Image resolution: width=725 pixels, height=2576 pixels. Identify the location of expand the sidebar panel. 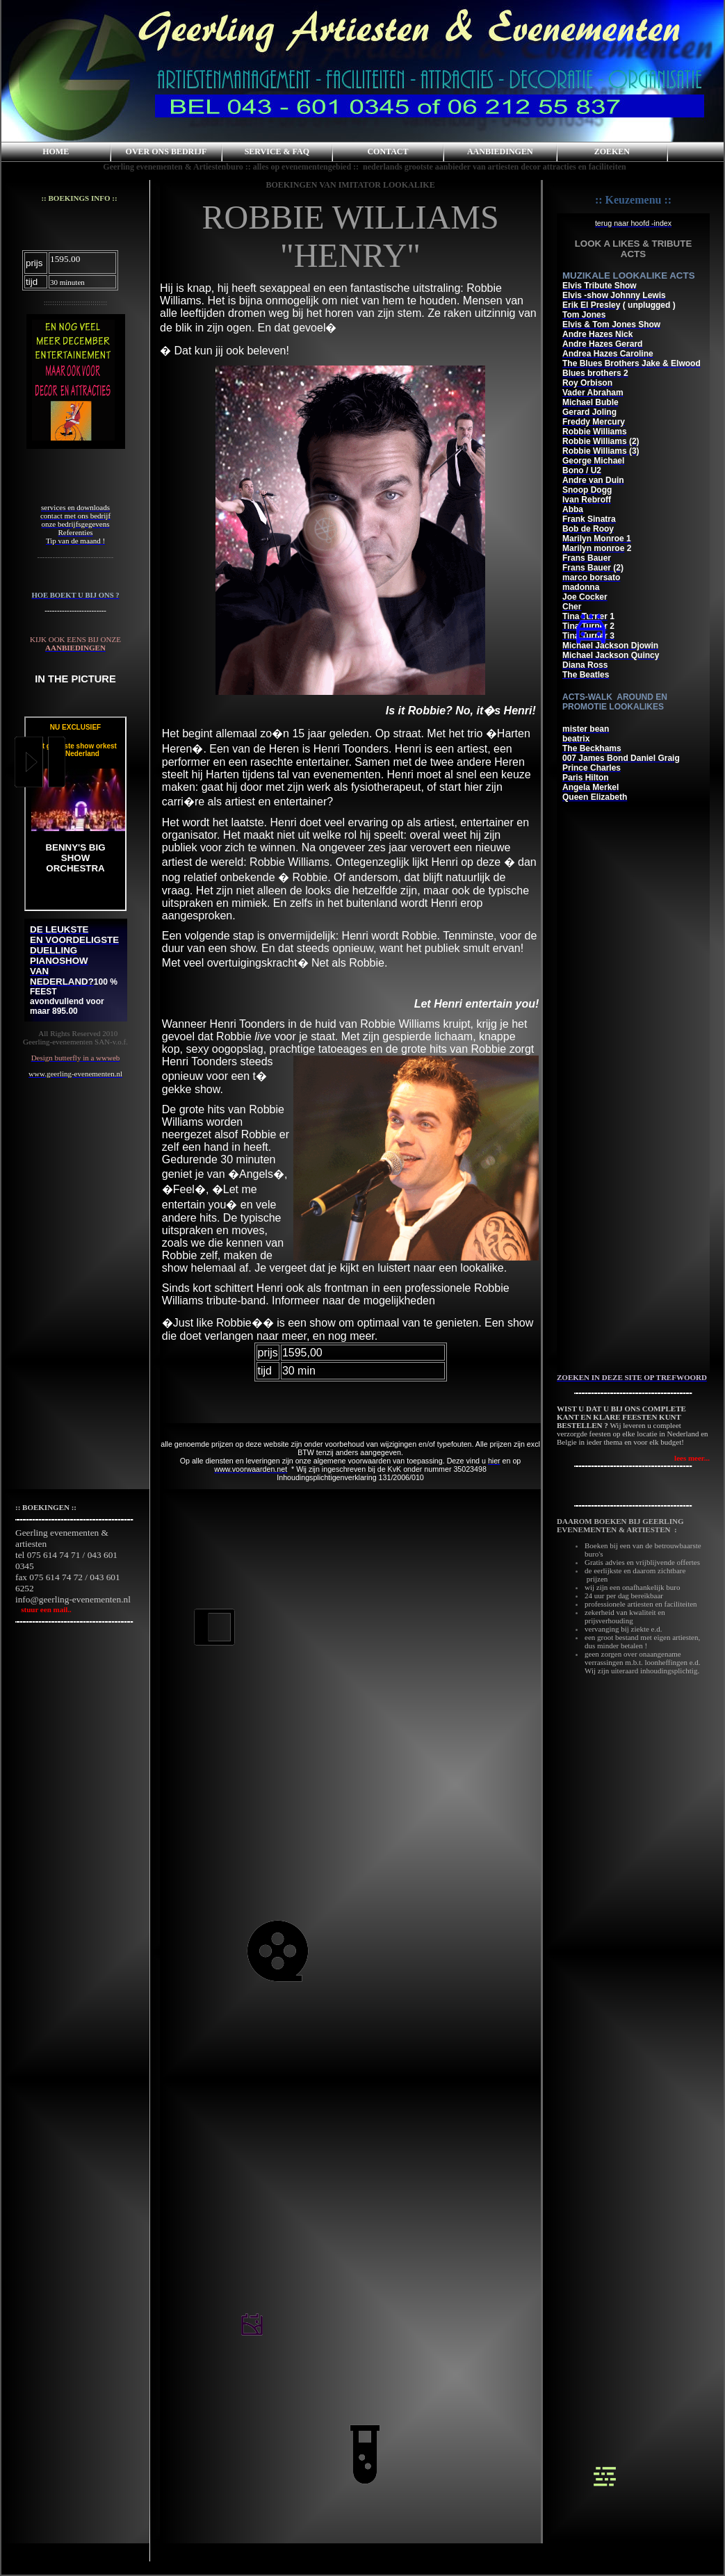
(40, 762).